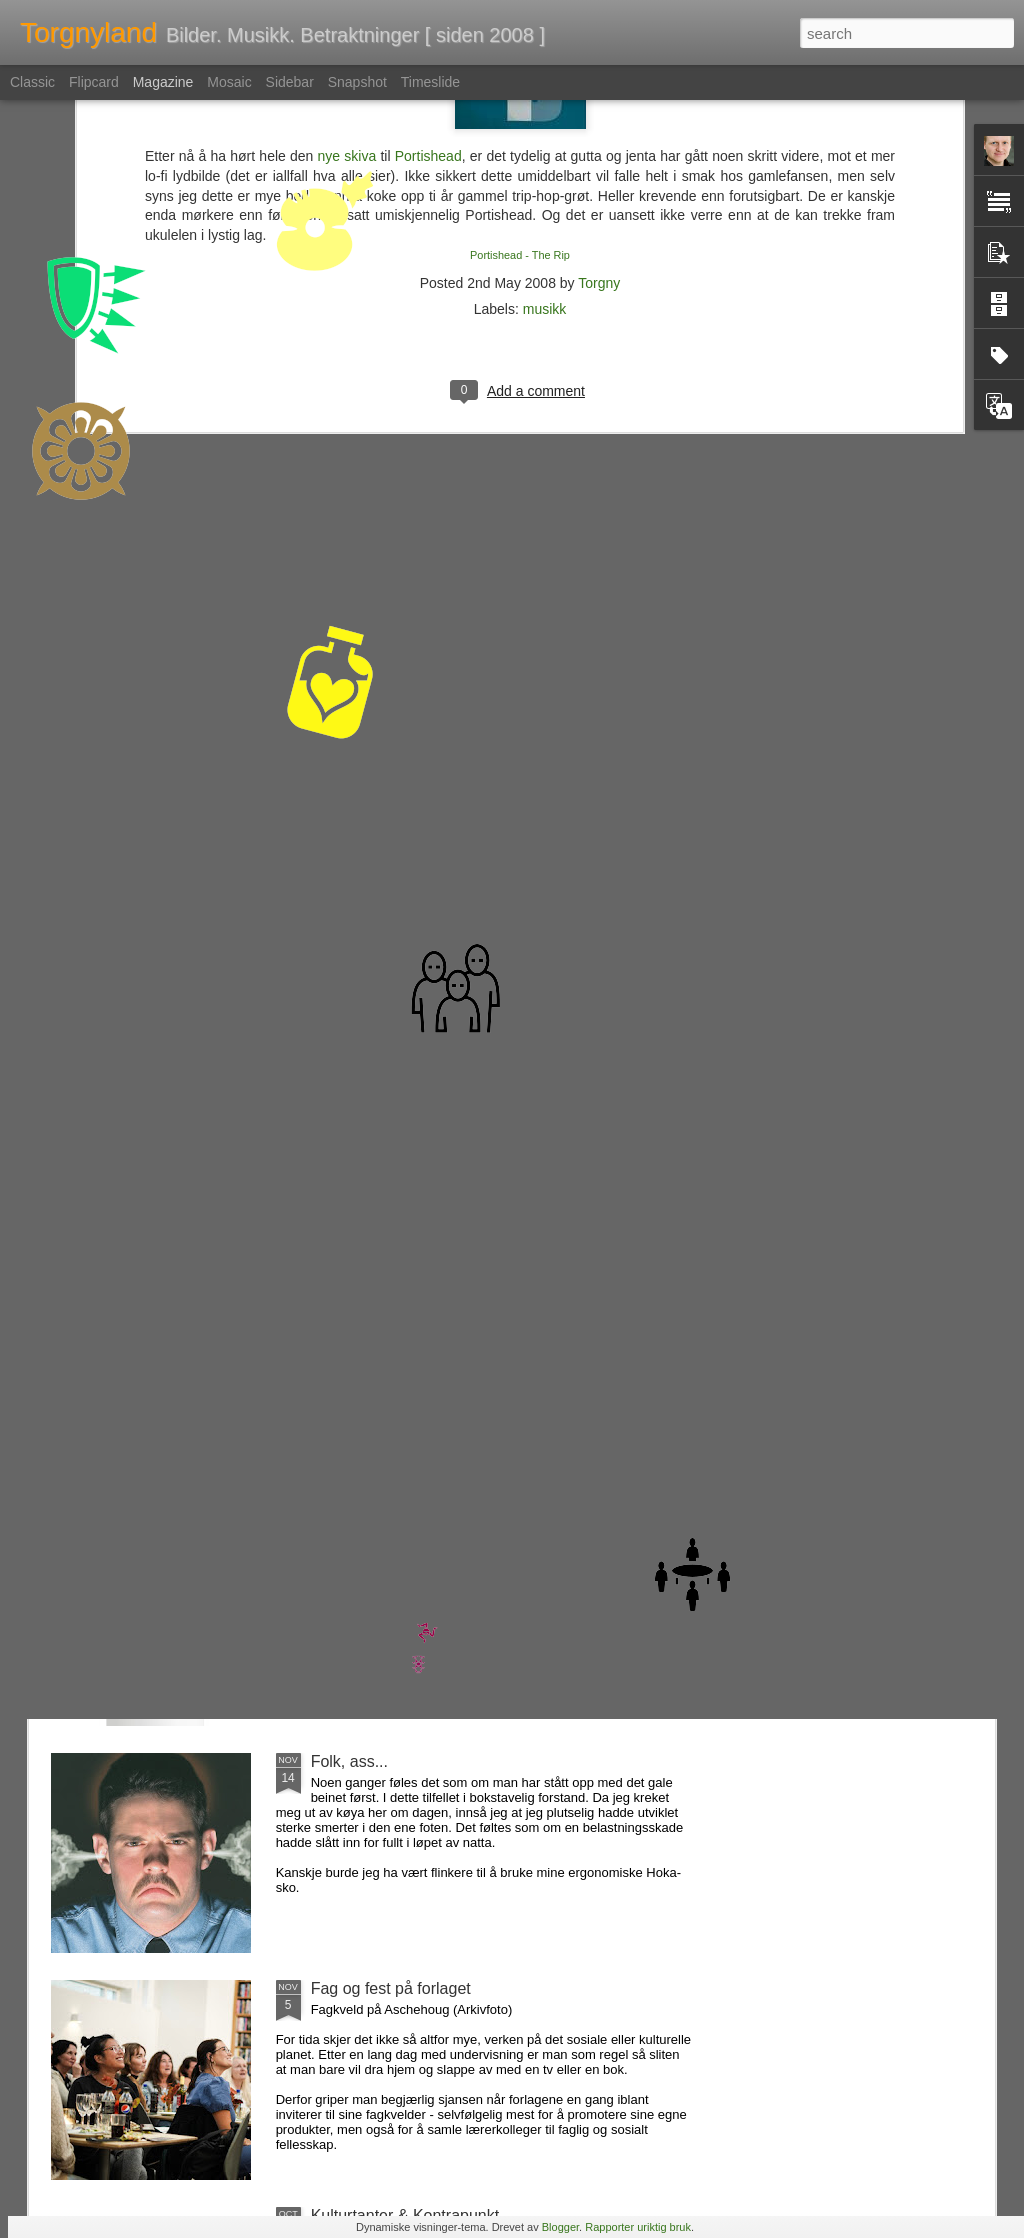  Describe the element at coordinates (456, 988) in the screenshot. I see `view your squad or team members` at that location.